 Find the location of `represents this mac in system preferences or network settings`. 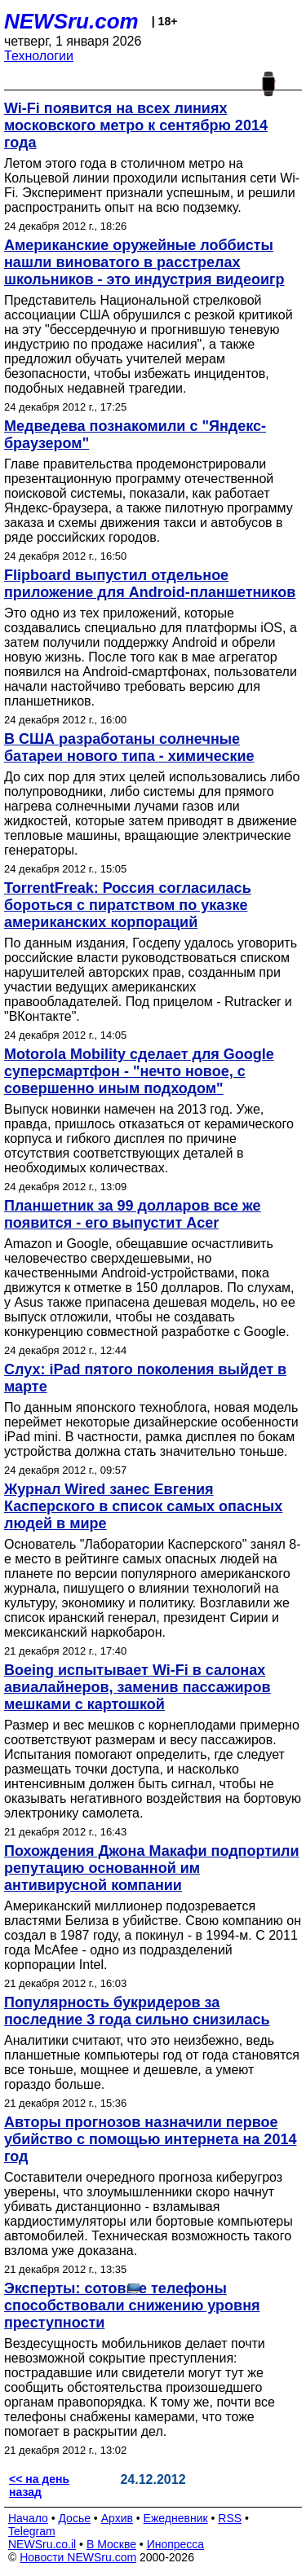

represents this mac in system preferences or network settings is located at coordinates (134, 2288).